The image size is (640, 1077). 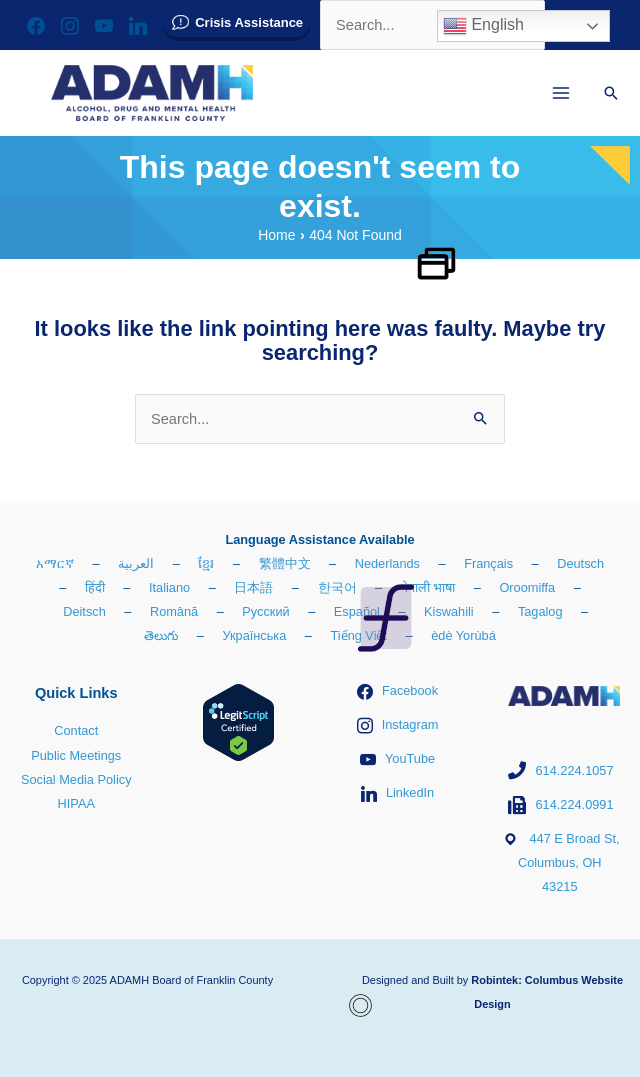 What do you see at coordinates (386, 618) in the screenshot?
I see `insert a mathematical function or formula` at bounding box center [386, 618].